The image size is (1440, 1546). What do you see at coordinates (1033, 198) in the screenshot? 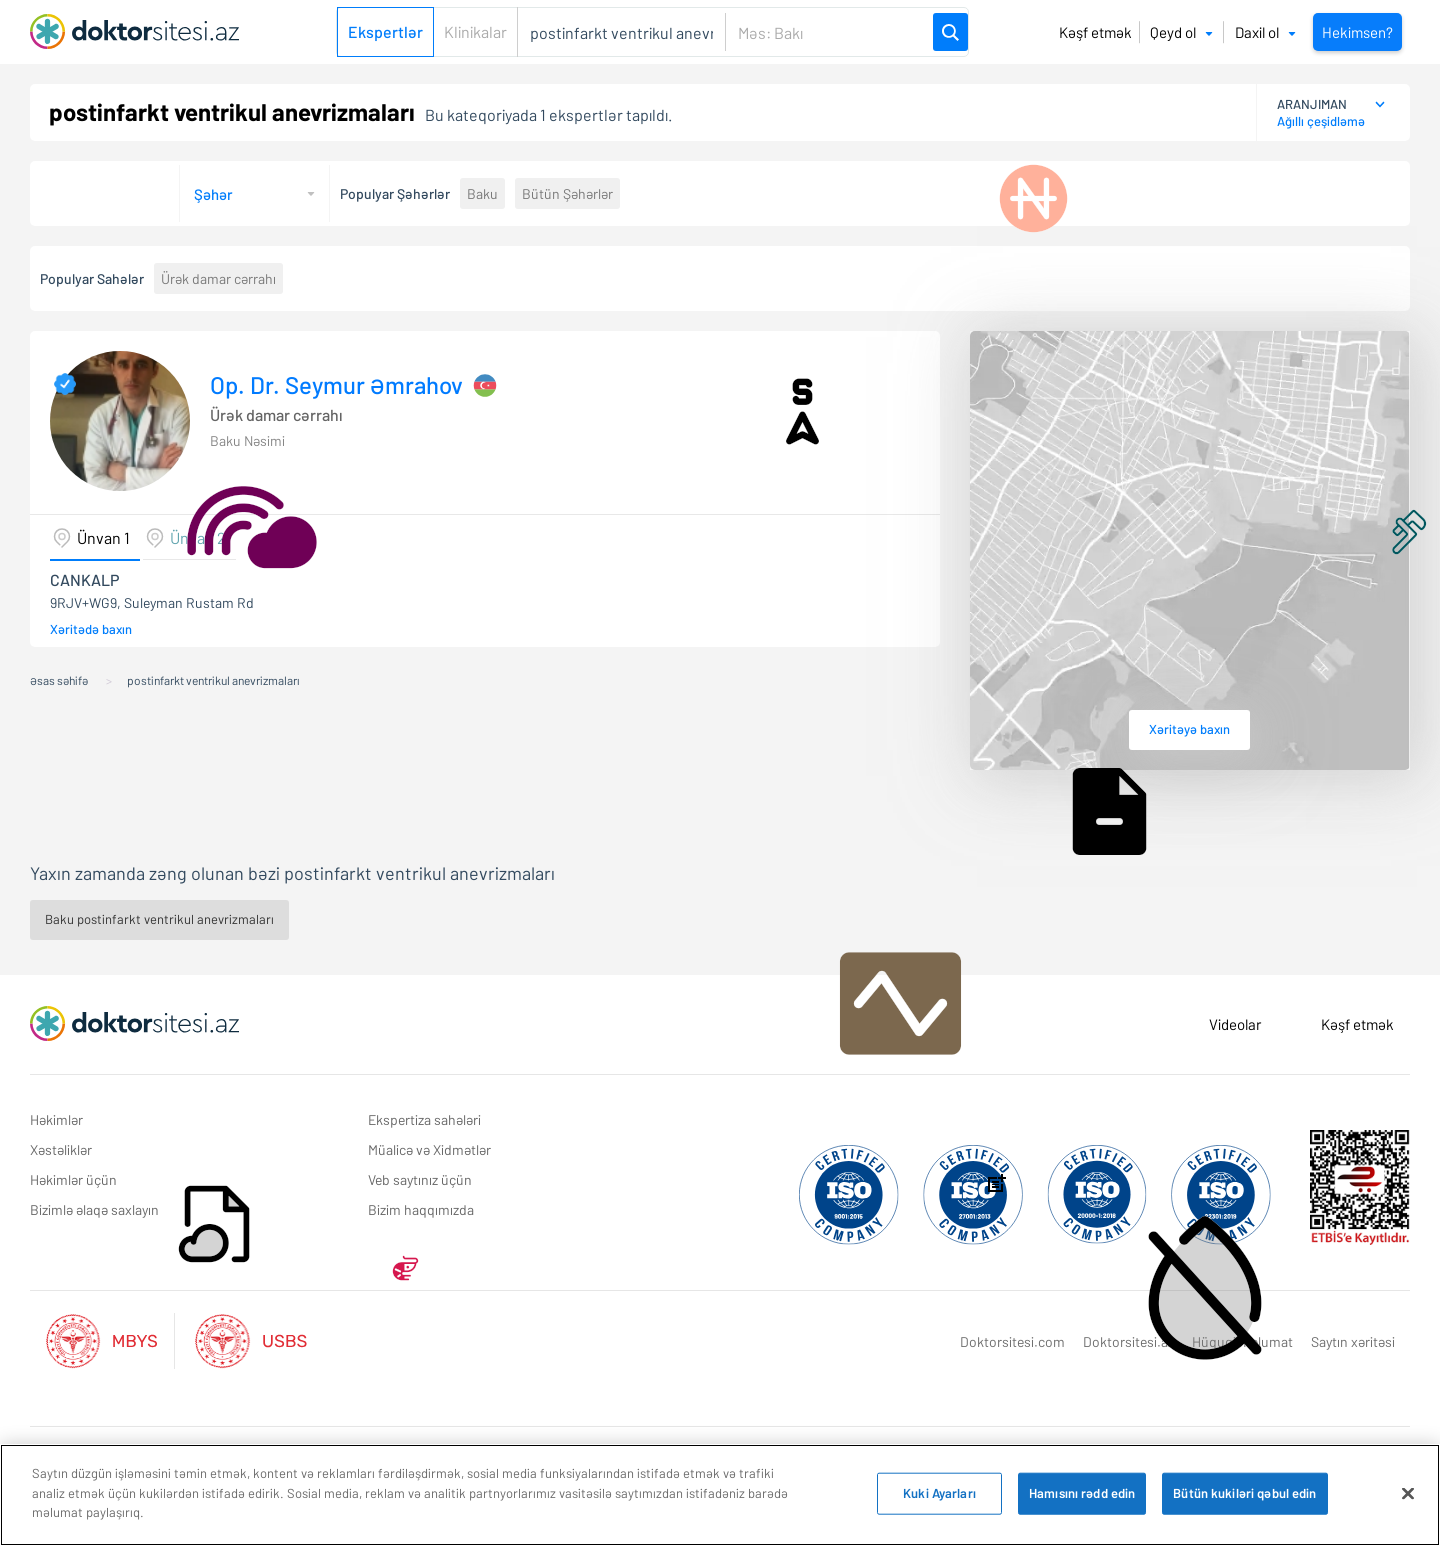
I see `view balance in Nigerian naira` at bounding box center [1033, 198].